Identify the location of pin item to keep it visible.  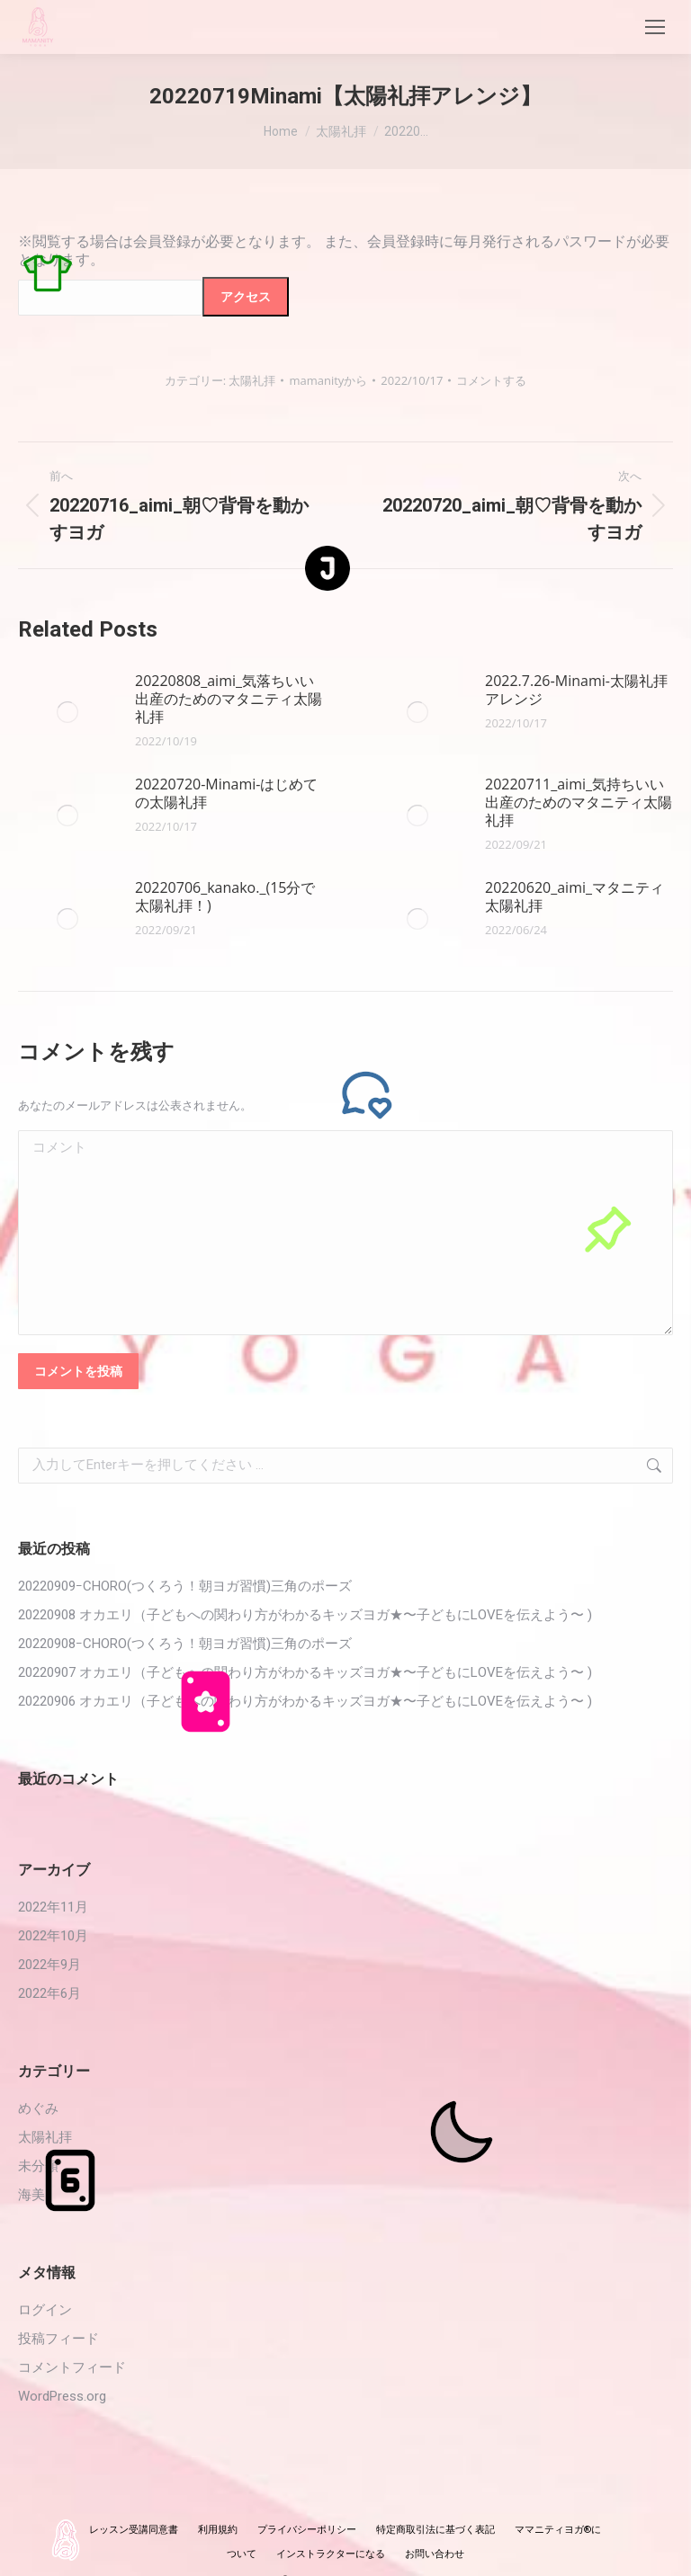
(607, 1230).